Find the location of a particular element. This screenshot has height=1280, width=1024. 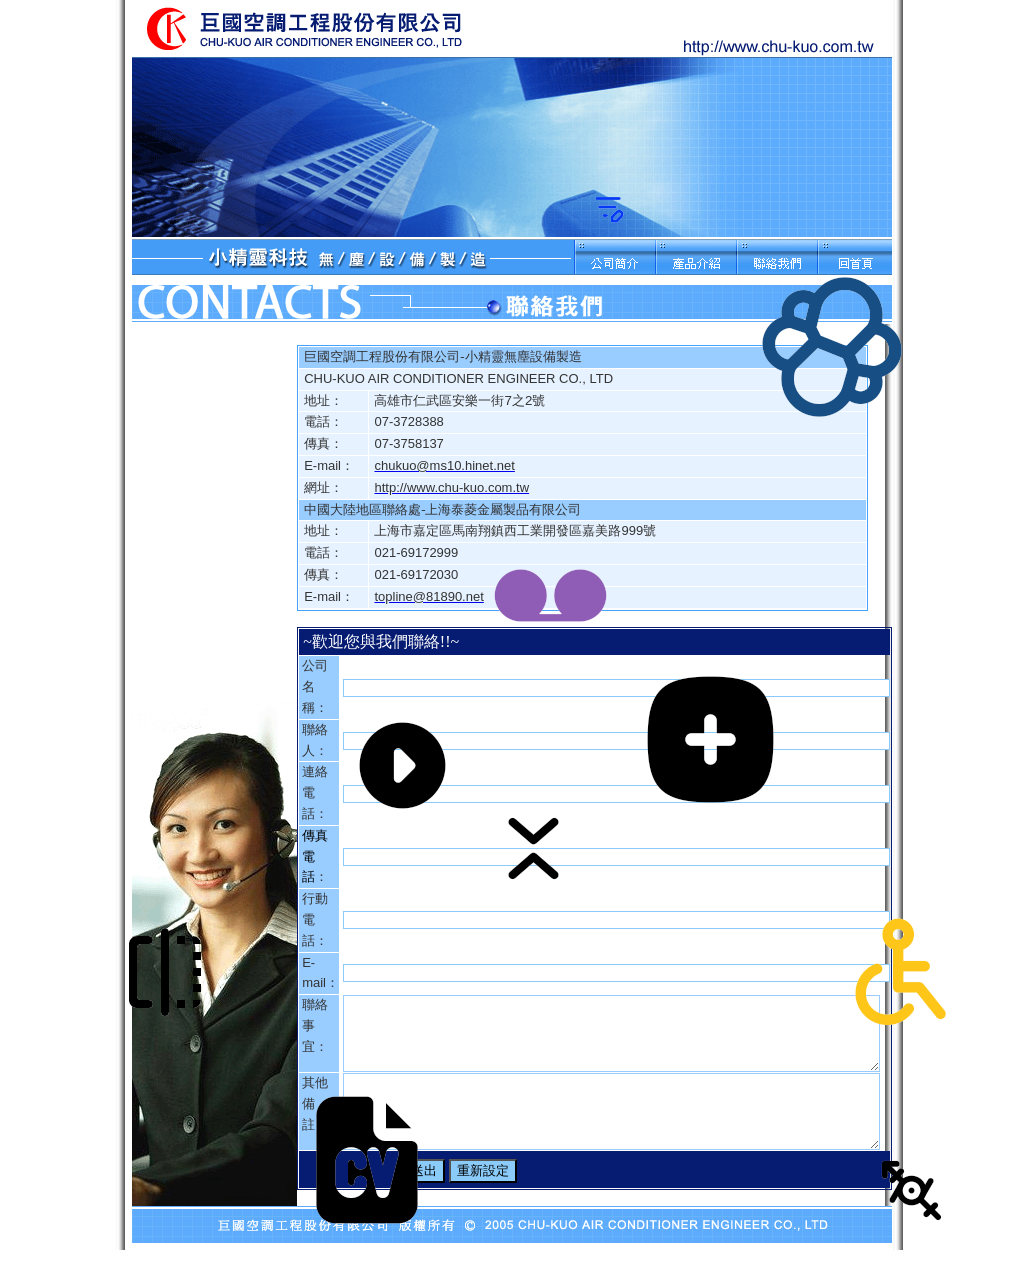

play media or video content is located at coordinates (402, 765).